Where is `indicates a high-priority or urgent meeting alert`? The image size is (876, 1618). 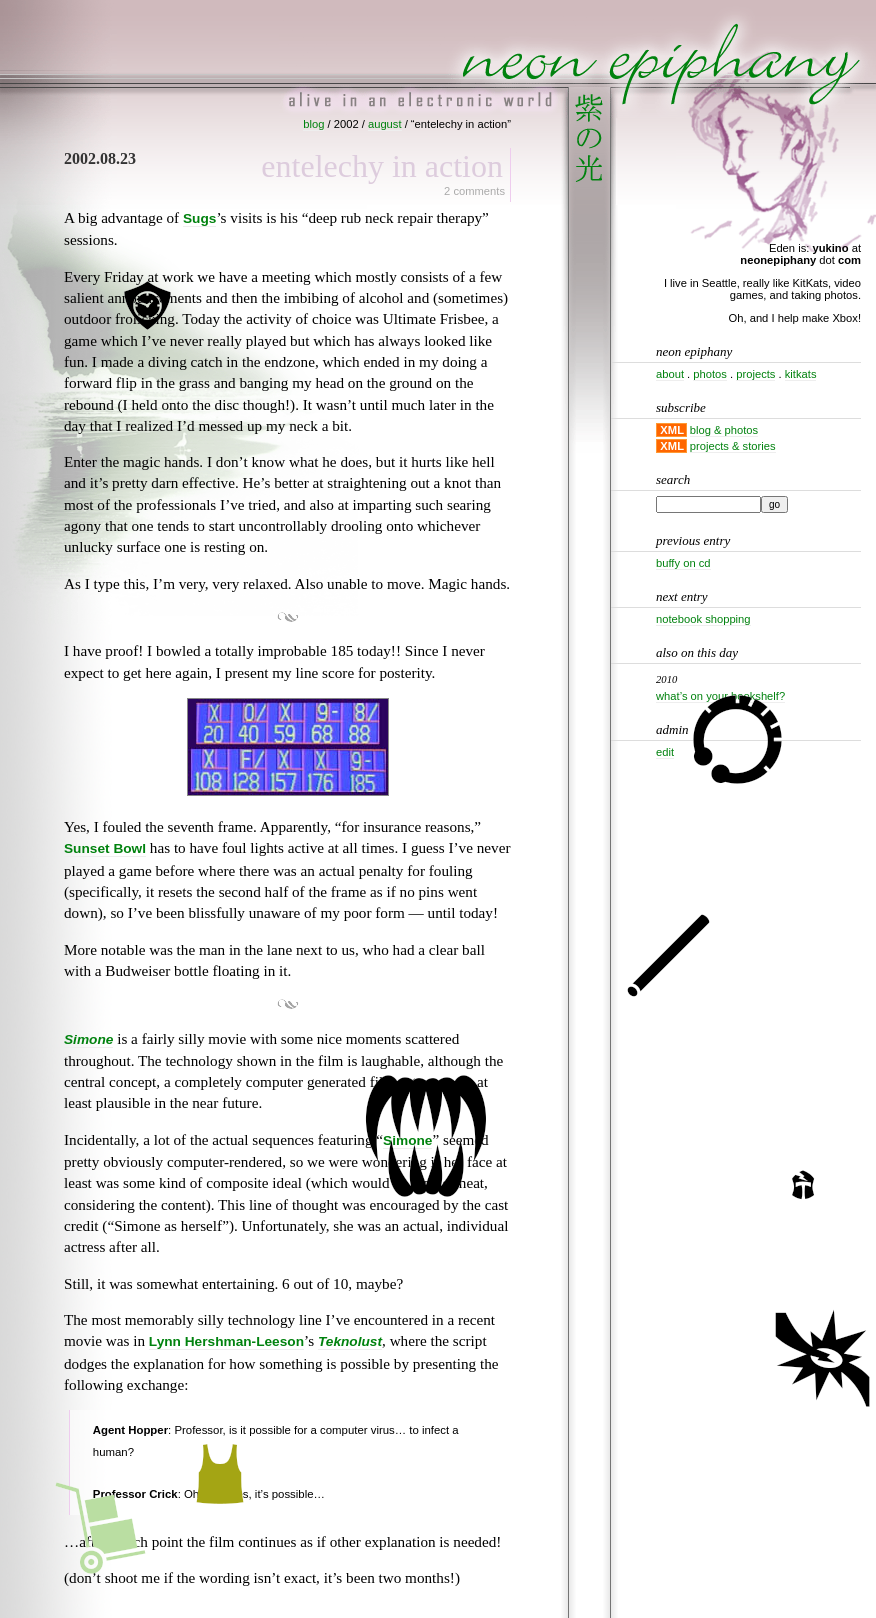 indicates a high-priority or urgent meeting alert is located at coordinates (822, 1359).